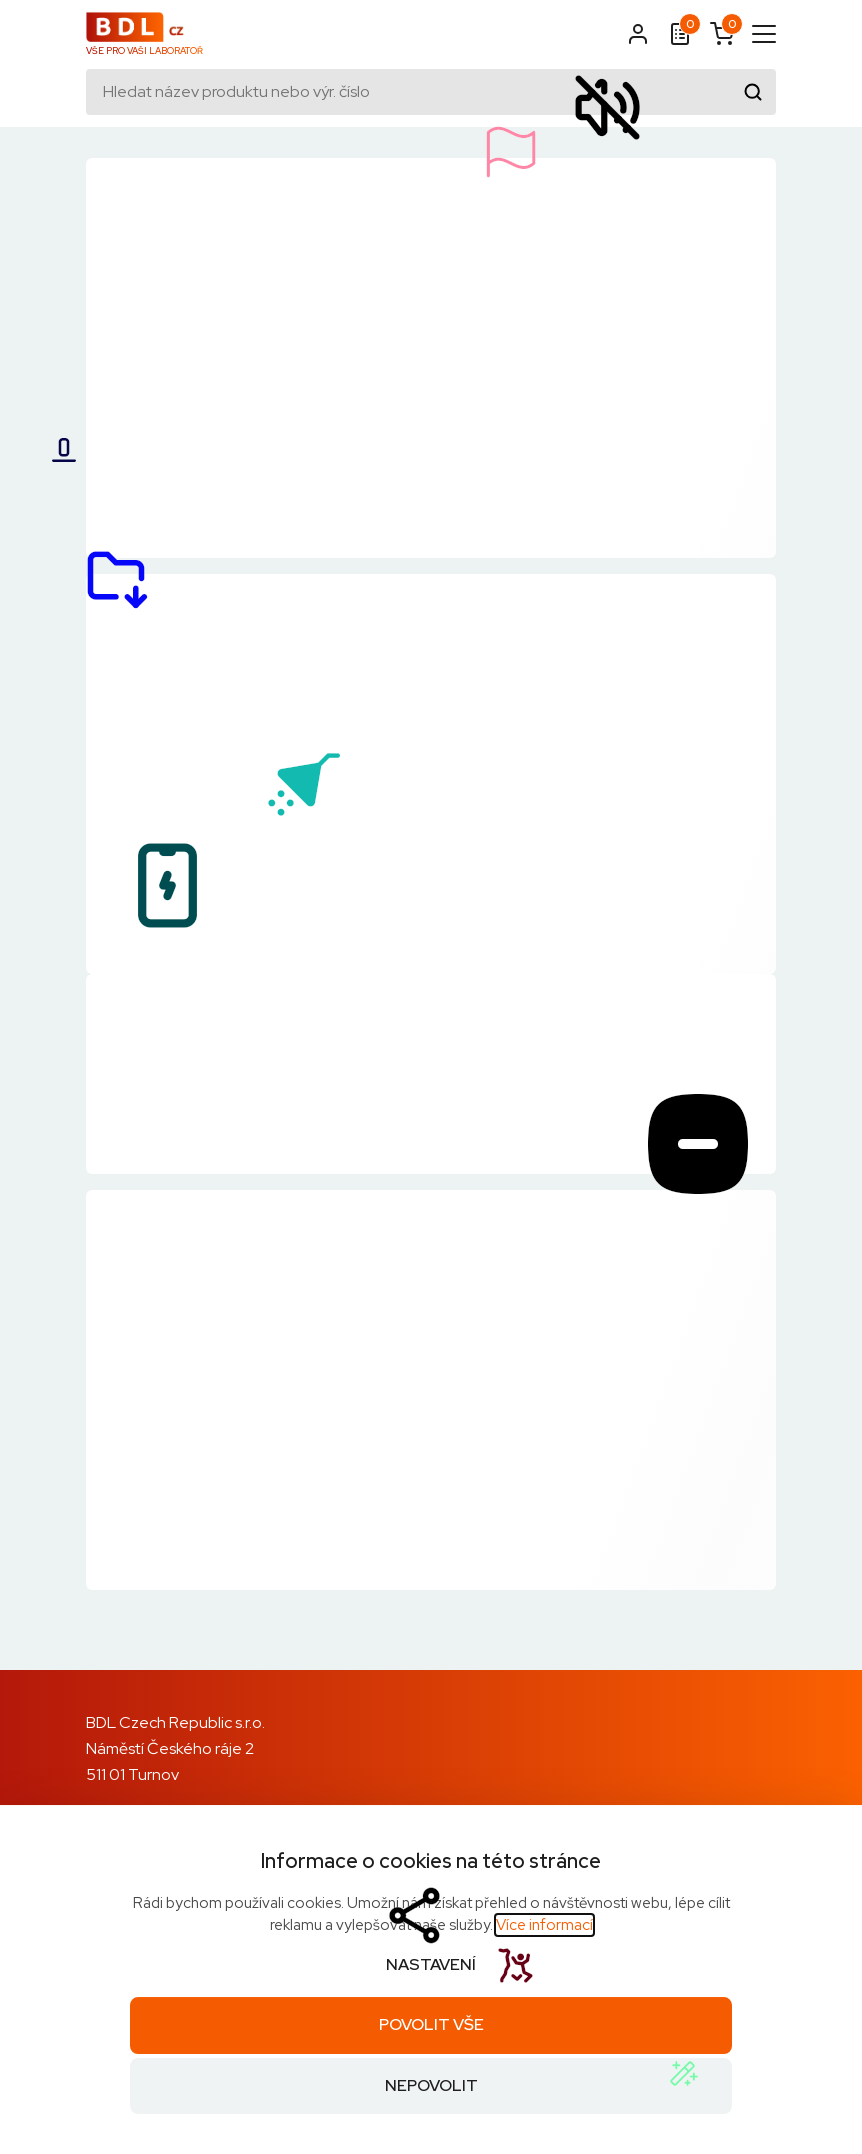  Describe the element at coordinates (698, 1144) in the screenshot. I see `remove an item from a list or collection` at that location.